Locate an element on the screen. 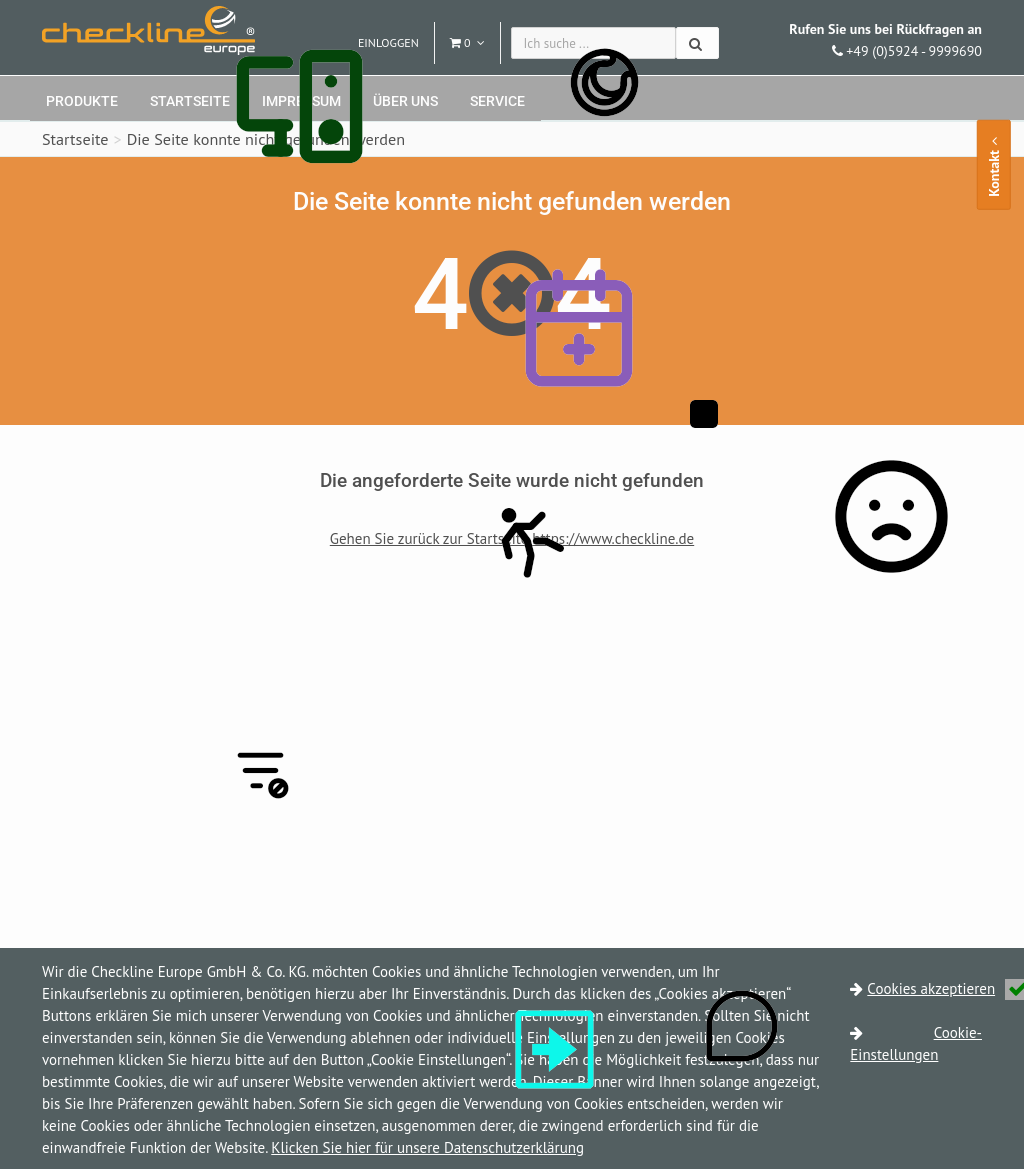  indicates a fall hazard or warning is located at coordinates (531, 541).